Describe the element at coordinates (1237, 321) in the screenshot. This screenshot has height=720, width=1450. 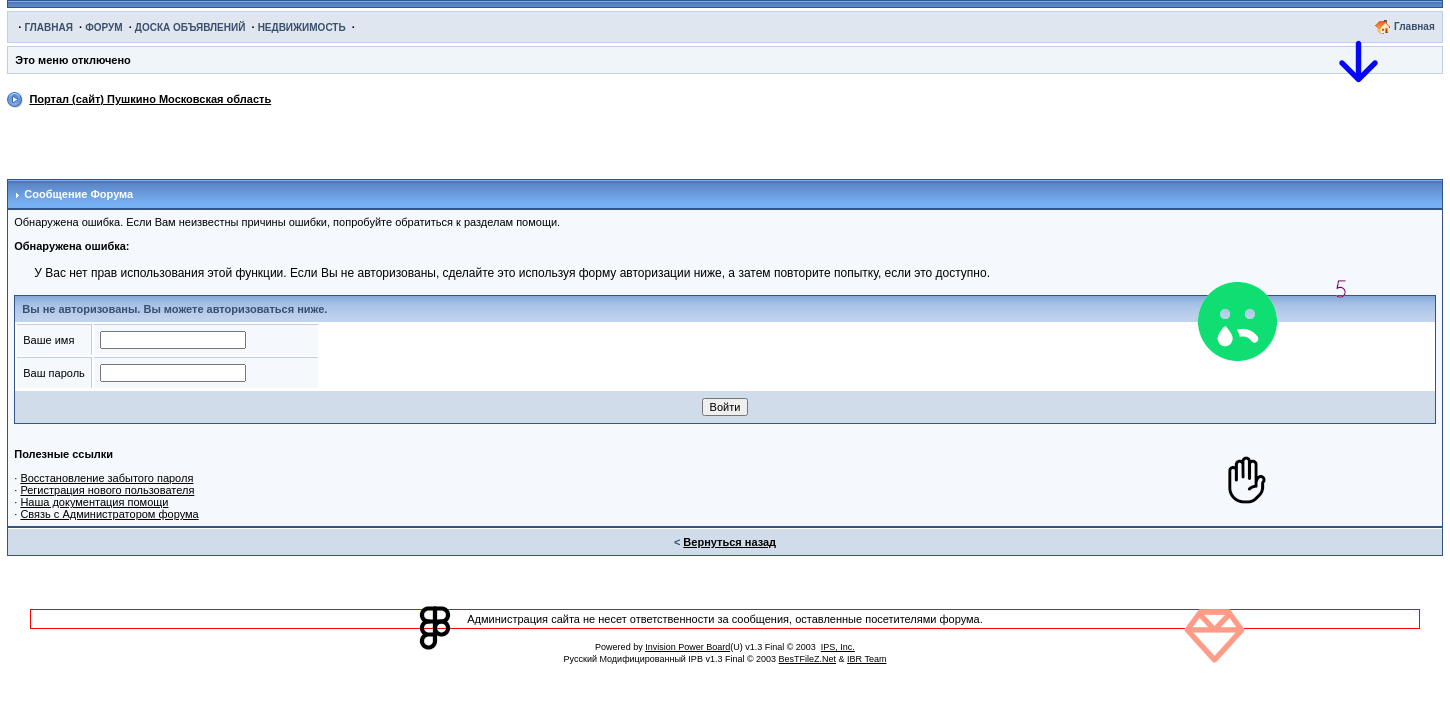
I see `indicates an error or something went wrong` at that location.